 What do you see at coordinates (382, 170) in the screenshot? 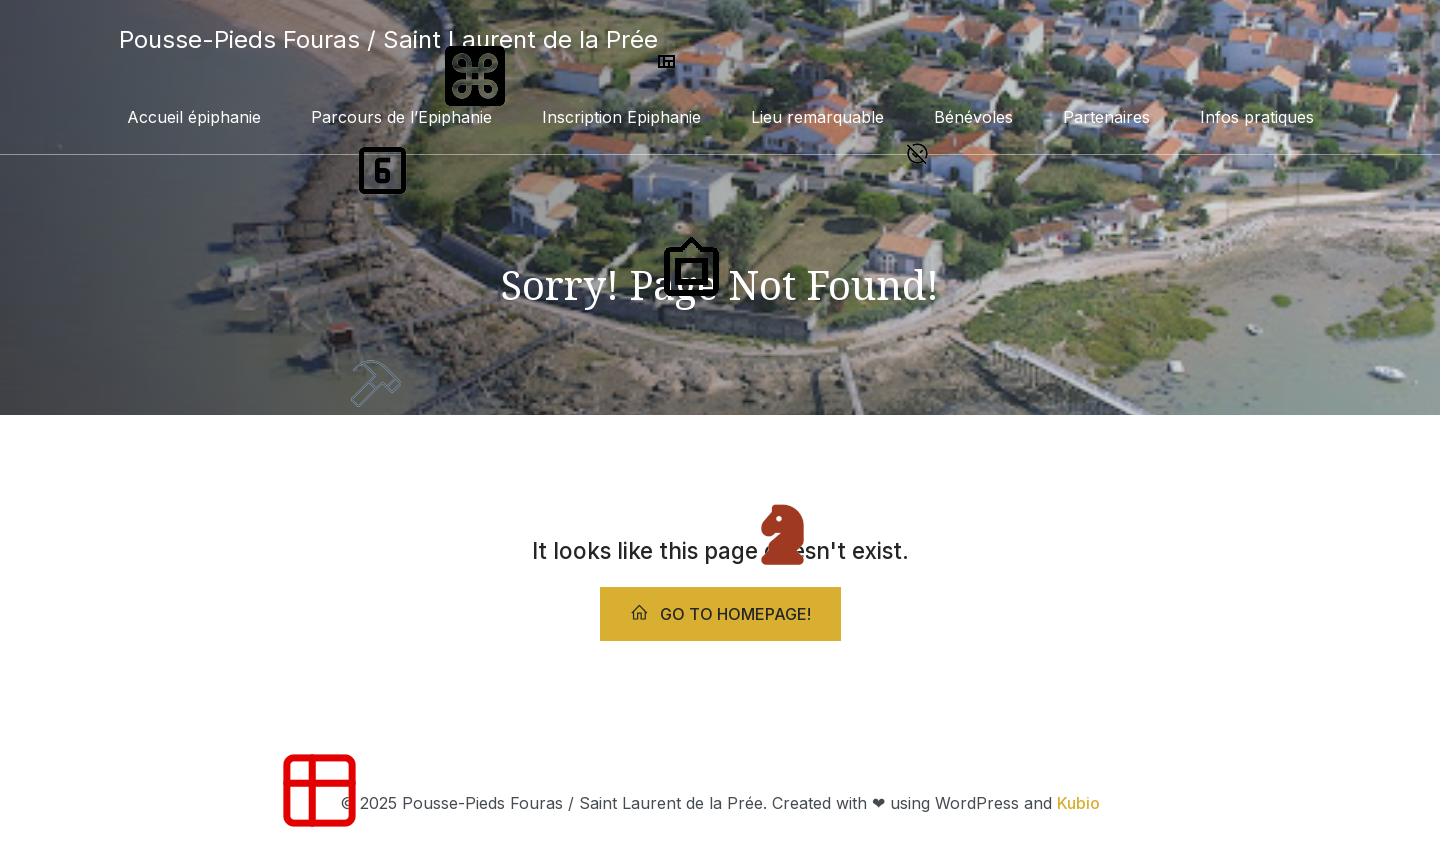
I see `select option number 6` at bounding box center [382, 170].